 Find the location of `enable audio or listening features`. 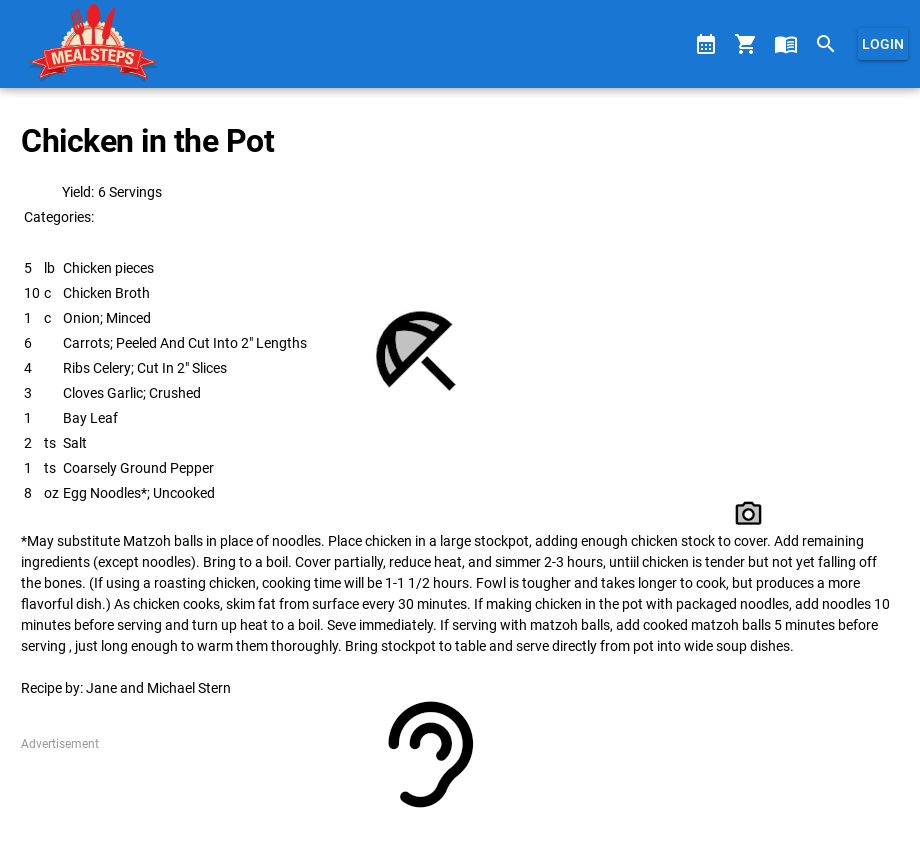

enable audio or listening features is located at coordinates (425, 754).